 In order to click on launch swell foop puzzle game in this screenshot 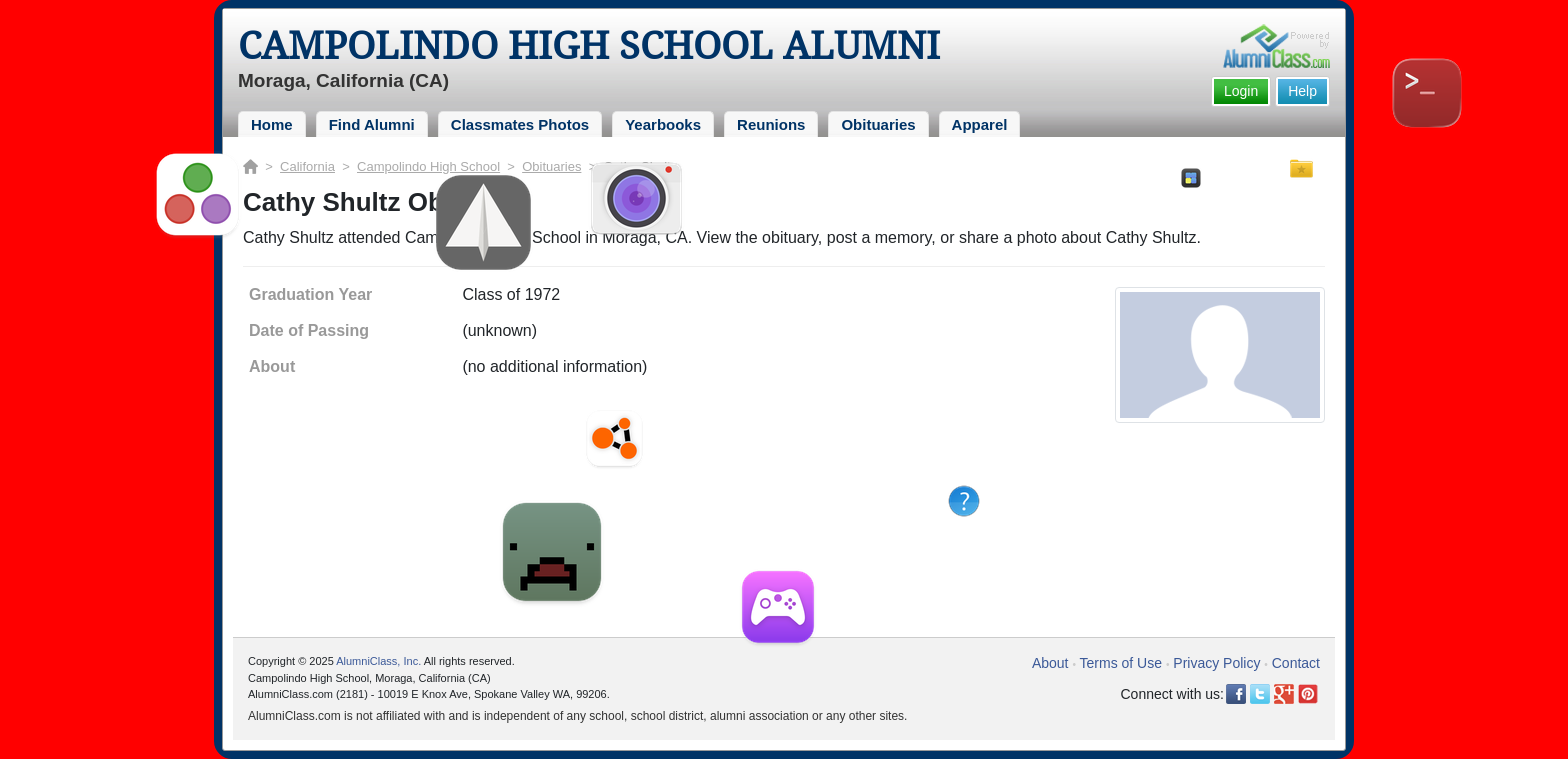, I will do `click(1191, 178)`.